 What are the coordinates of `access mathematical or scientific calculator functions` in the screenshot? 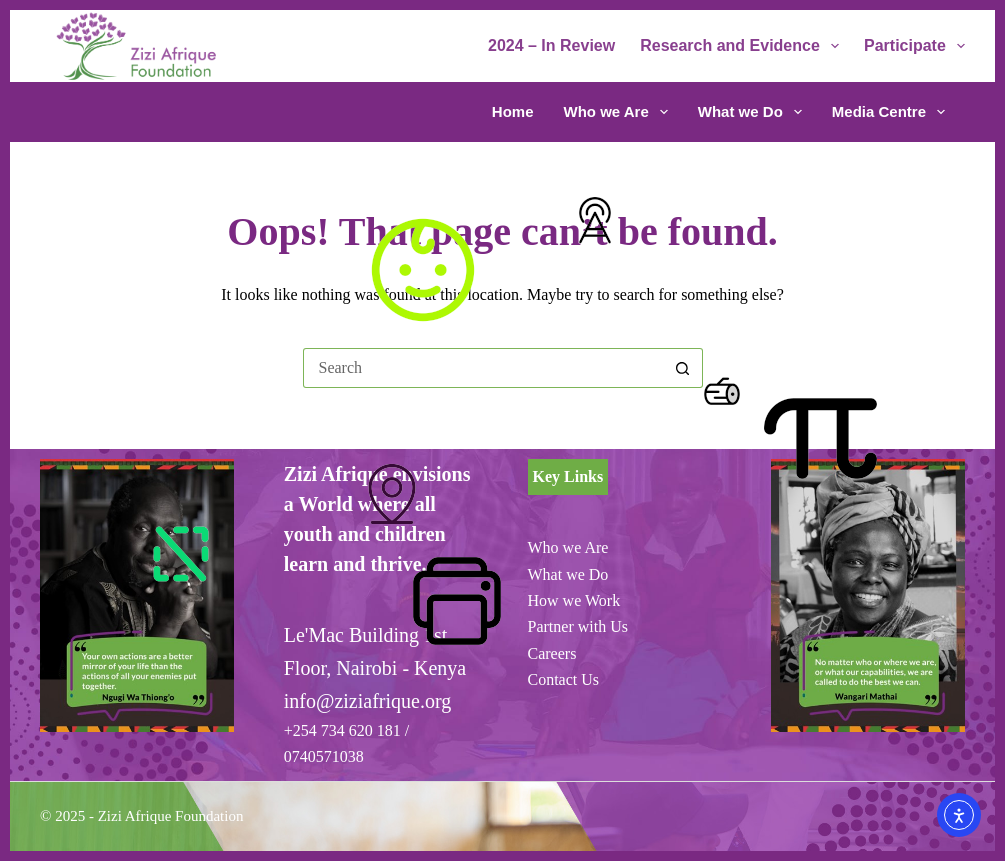 It's located at (822, 436).